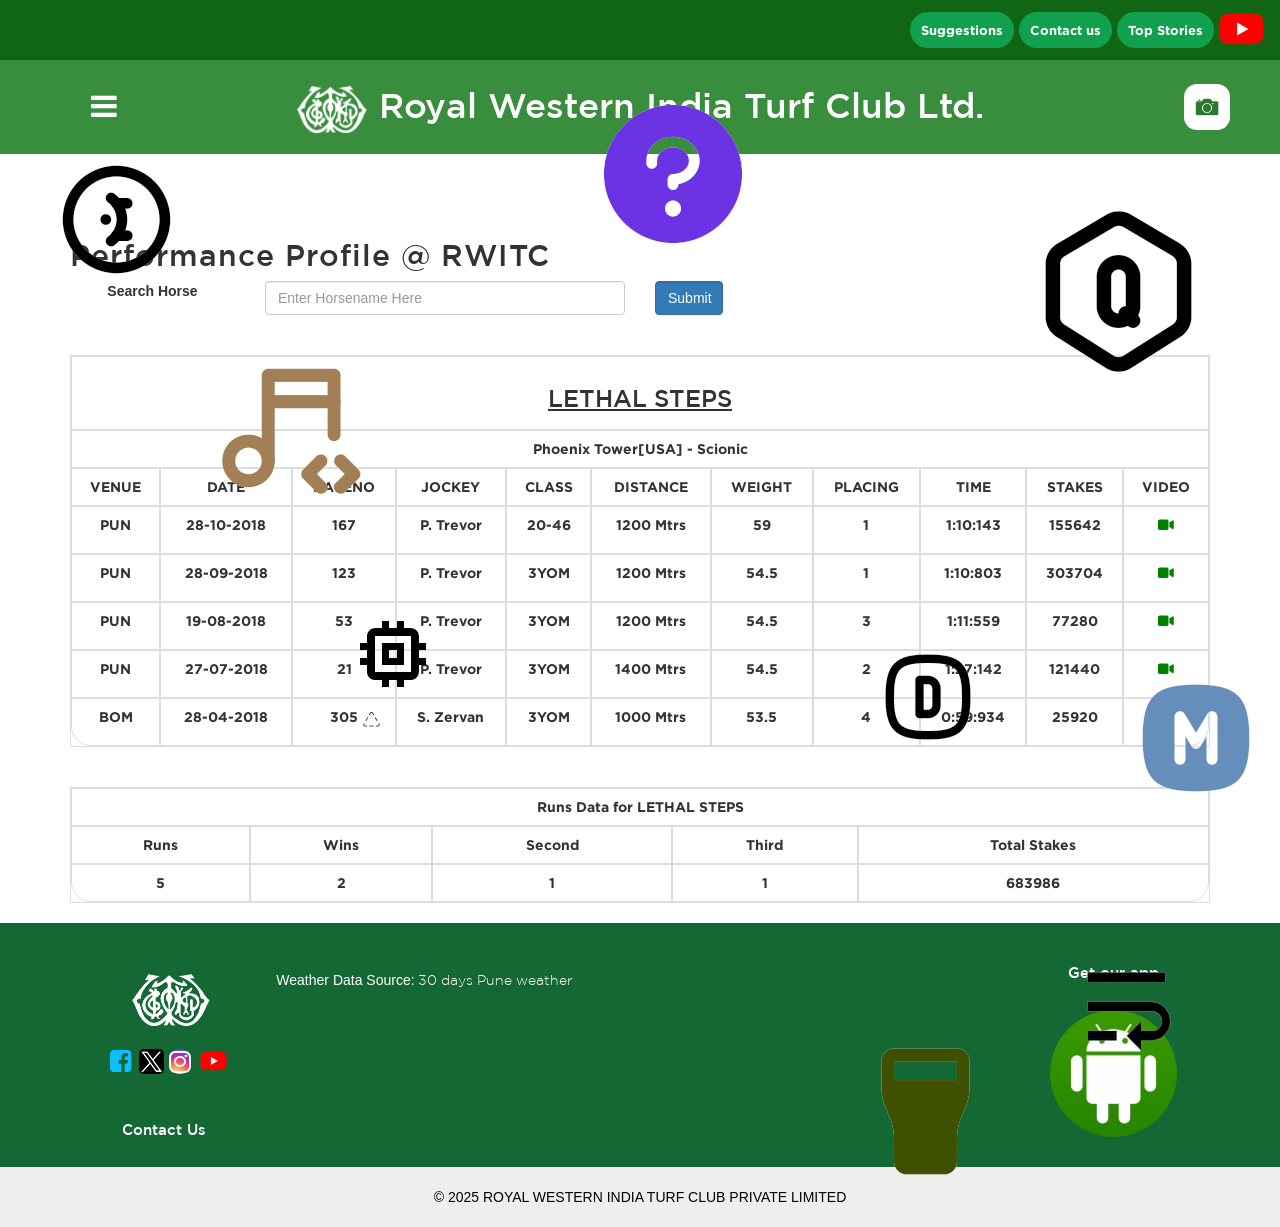  Describe the element at coordinates (925, 1111) in the screenshot. I see `view nearby bars or pubs` at that location.